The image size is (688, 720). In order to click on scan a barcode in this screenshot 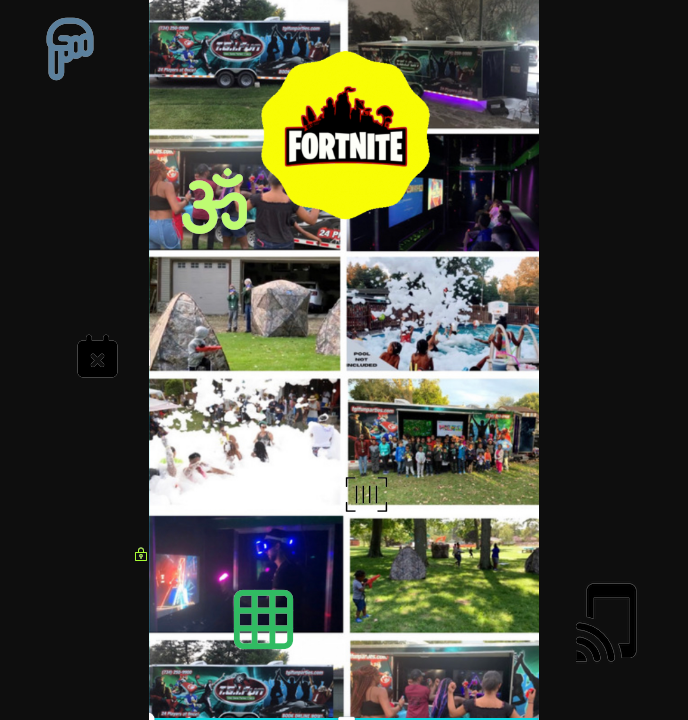, I will do `click(366, 494)`.